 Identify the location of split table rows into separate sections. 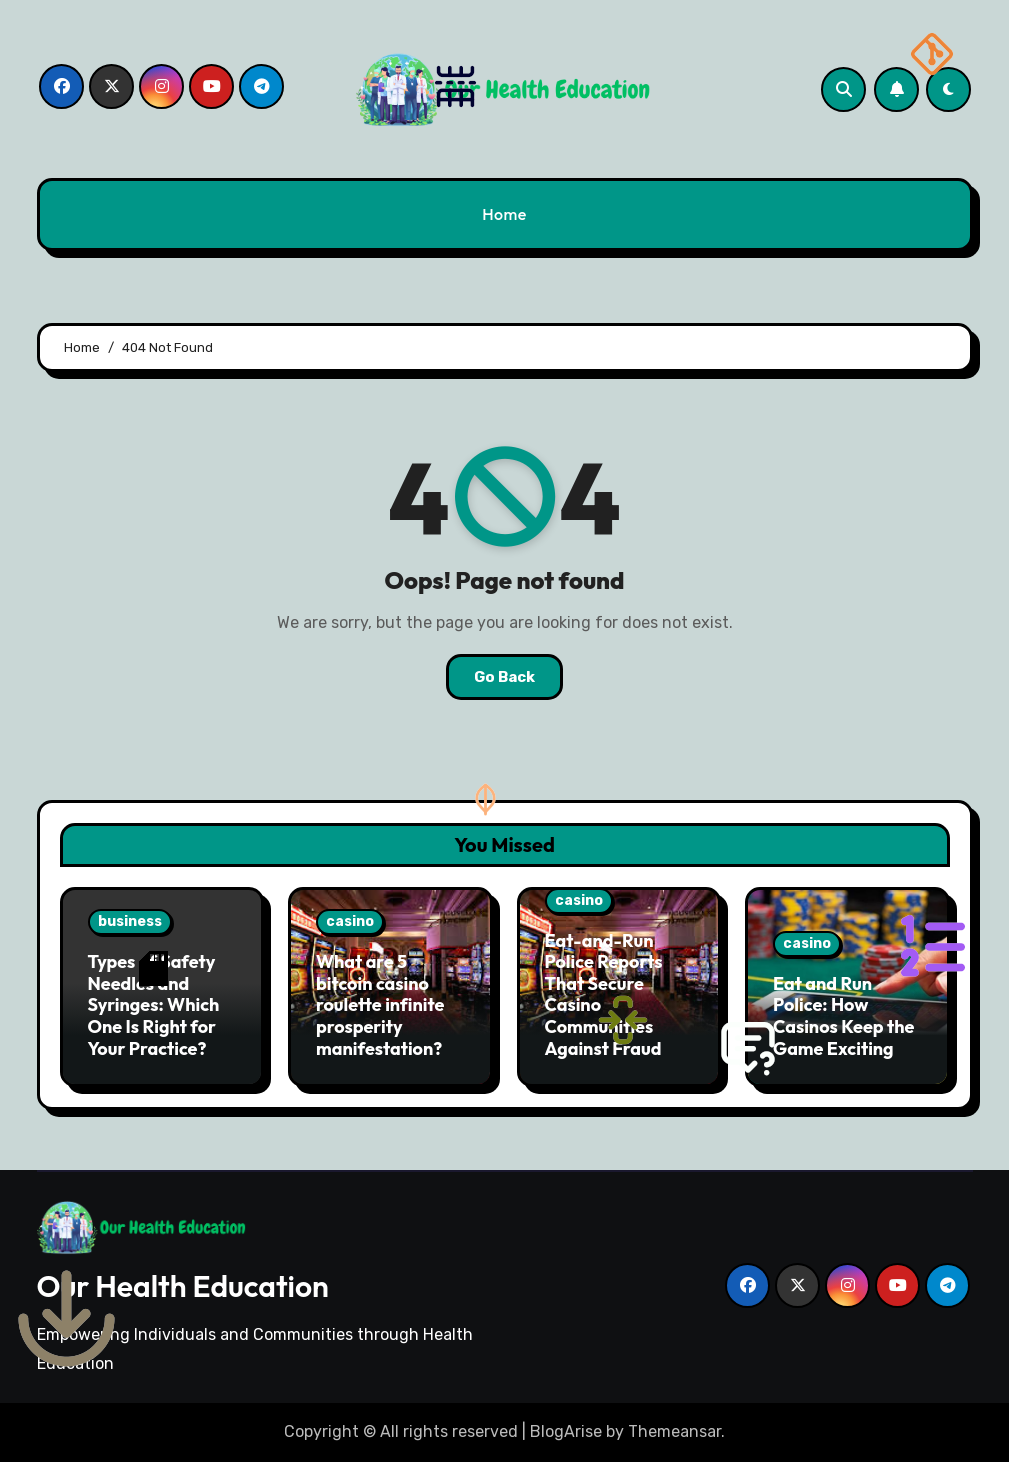
(455, 86).